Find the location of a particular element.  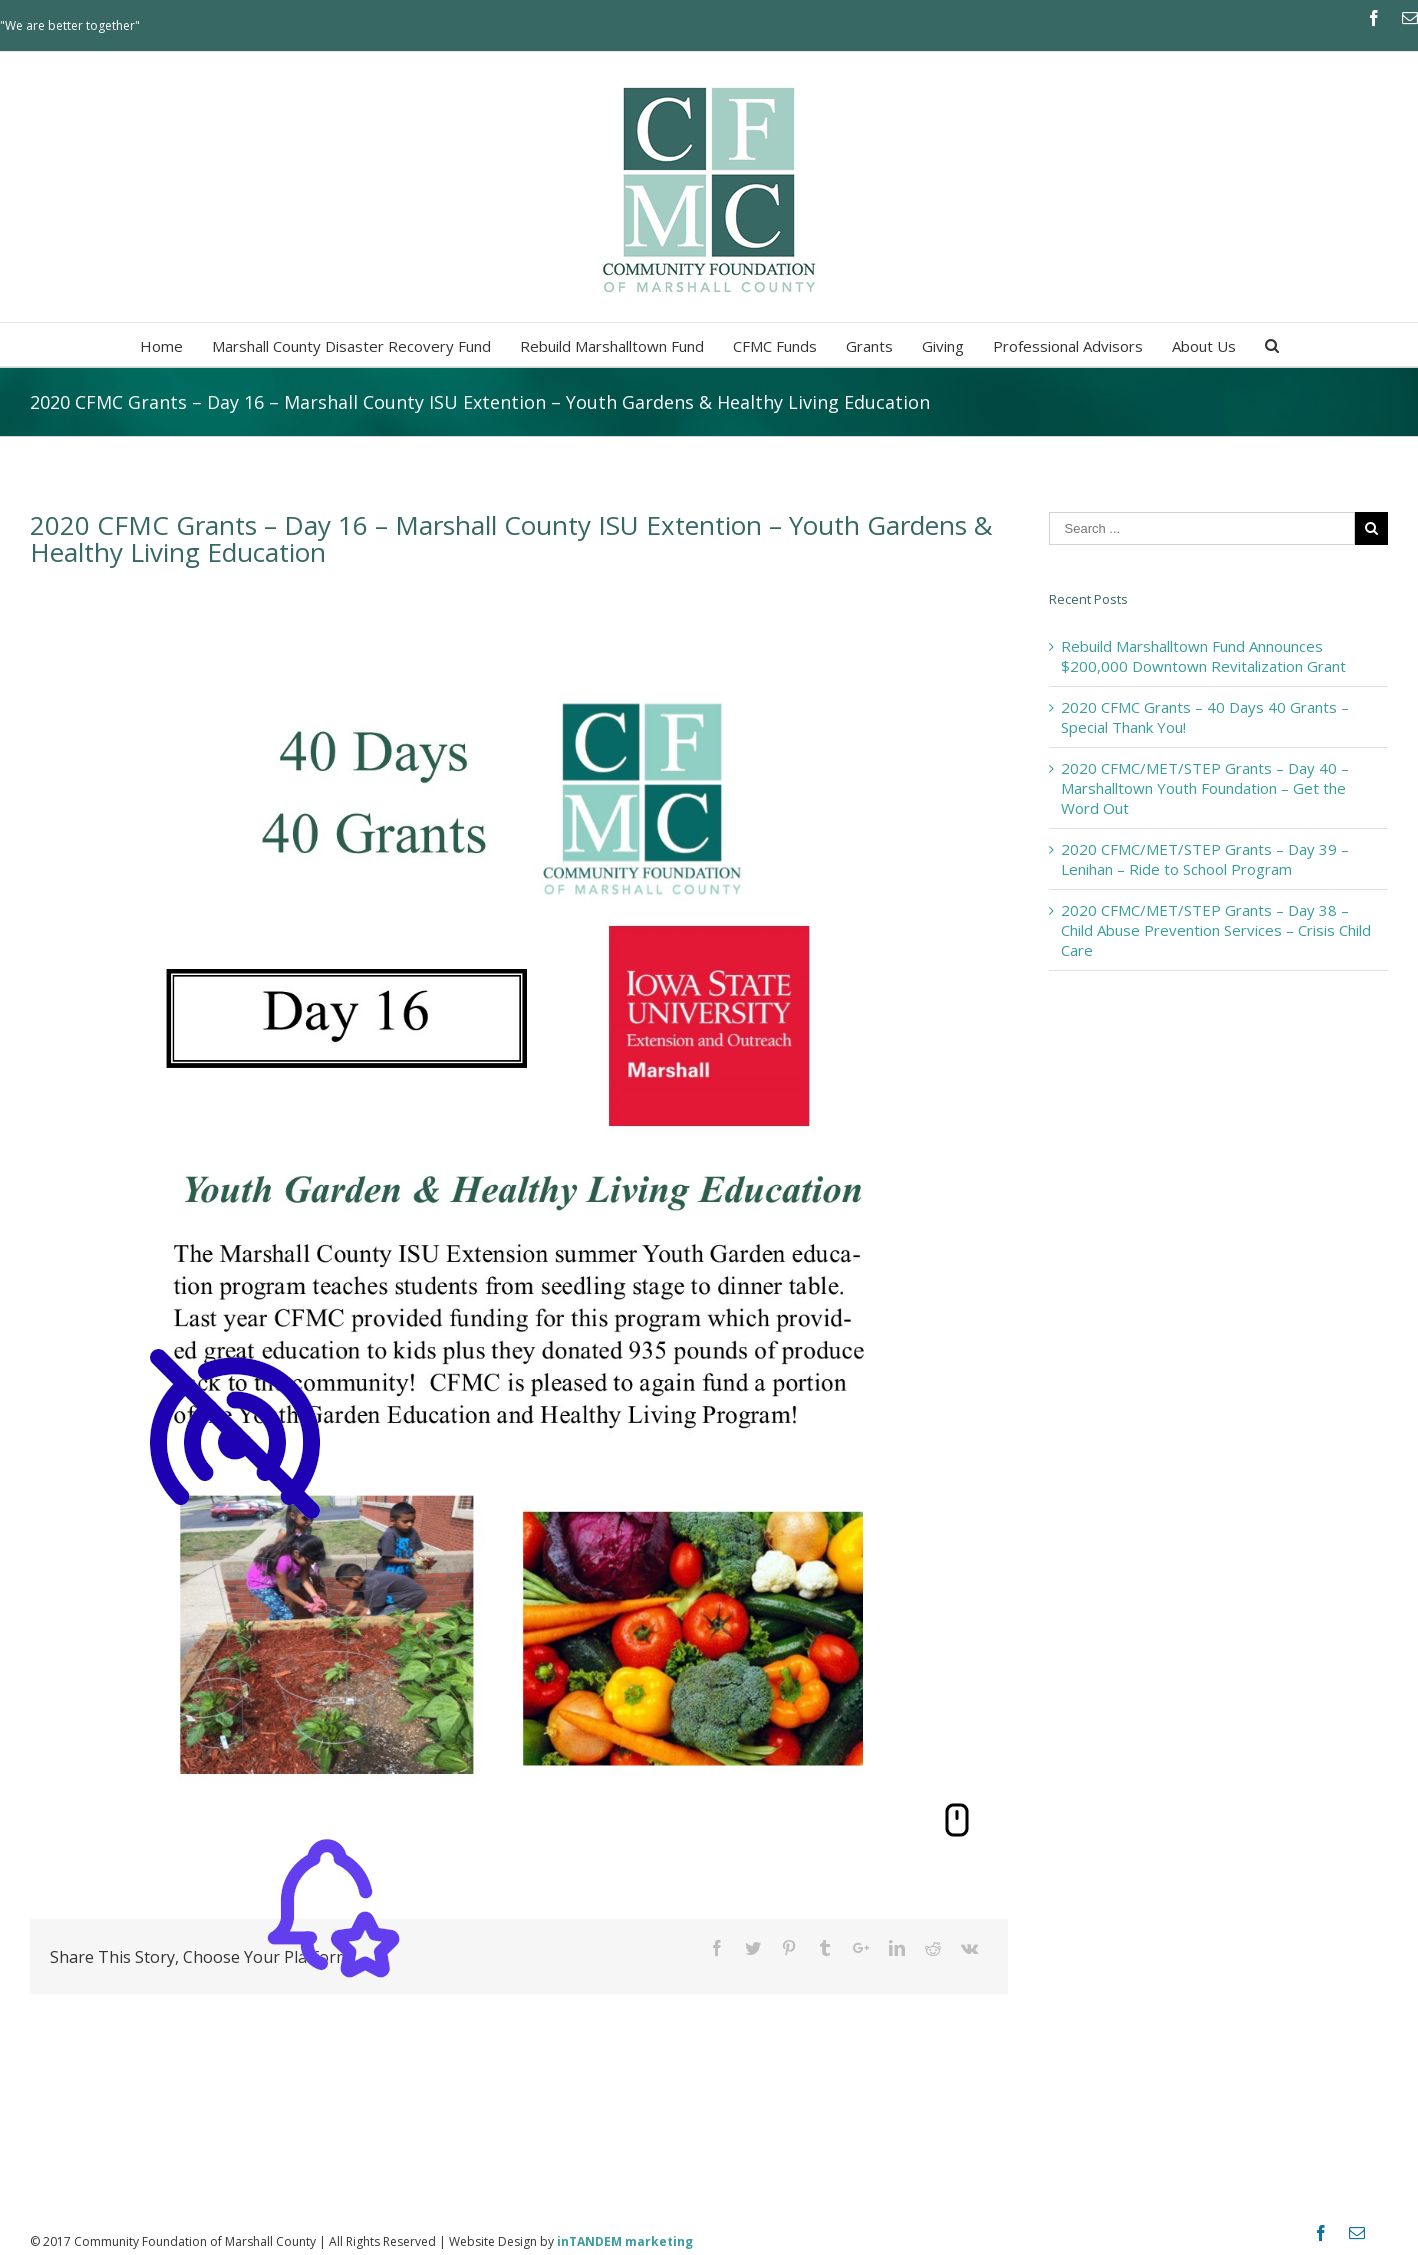

disable broadcasting or streaming is located at coordinates (235, 1434).